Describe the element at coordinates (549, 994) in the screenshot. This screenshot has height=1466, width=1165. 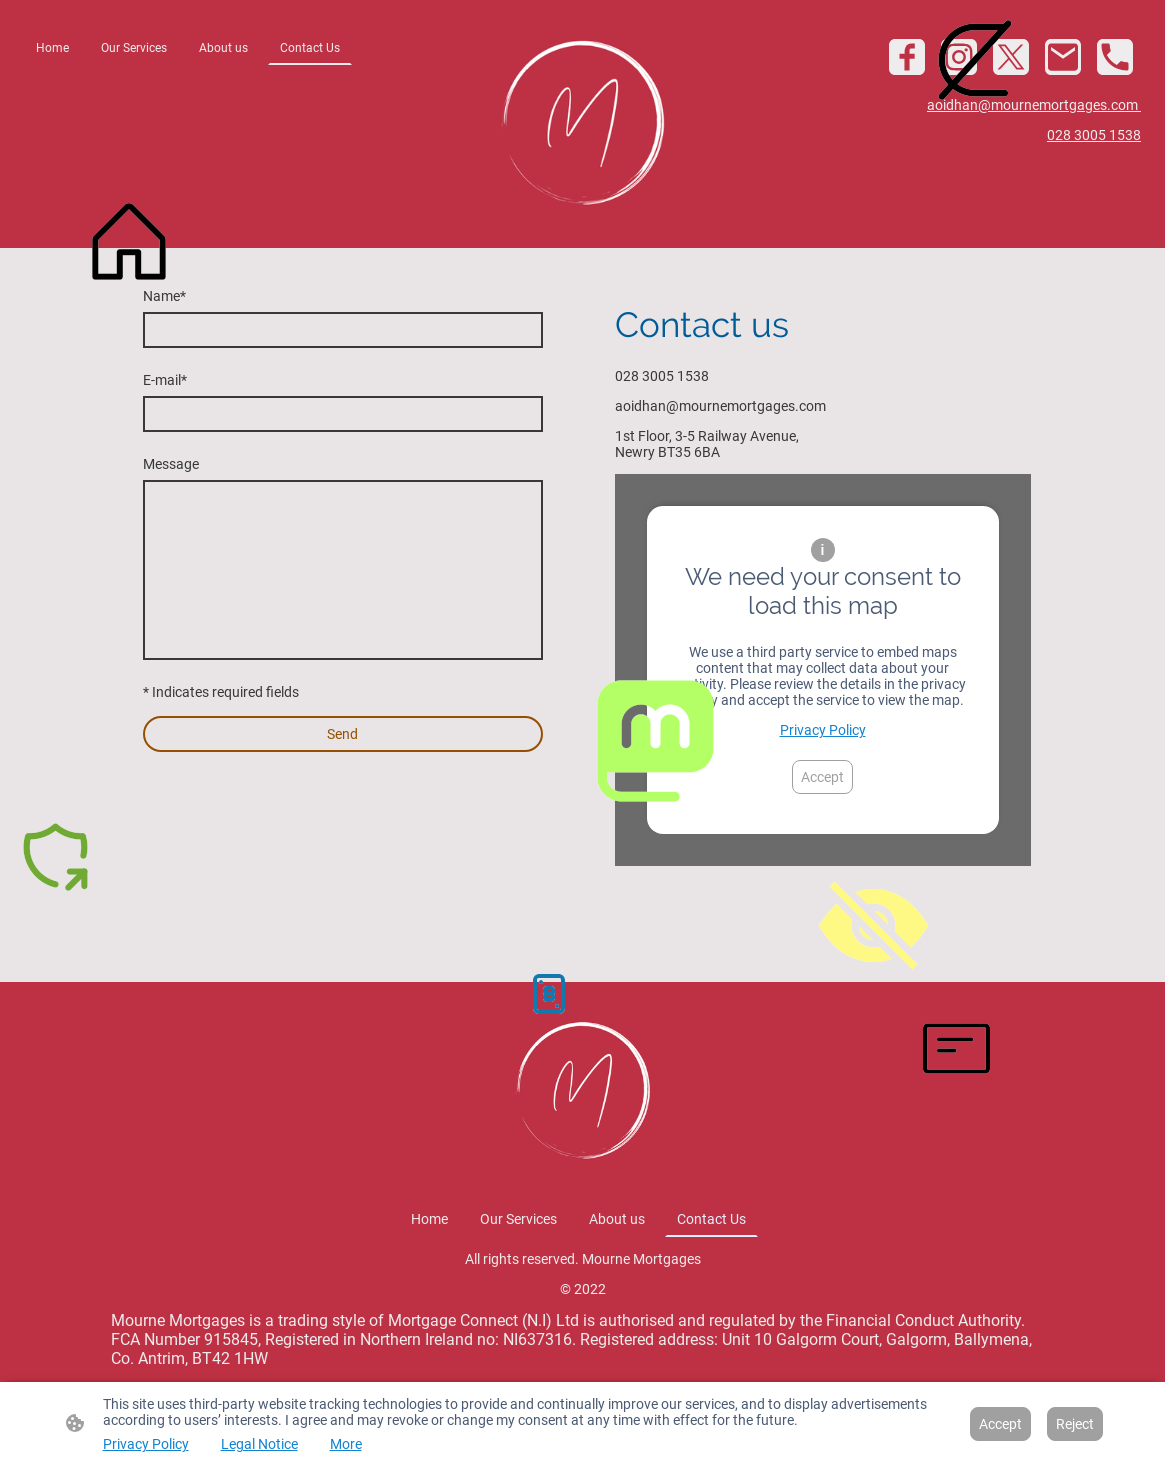
I see `playing card with number 8` at that location.